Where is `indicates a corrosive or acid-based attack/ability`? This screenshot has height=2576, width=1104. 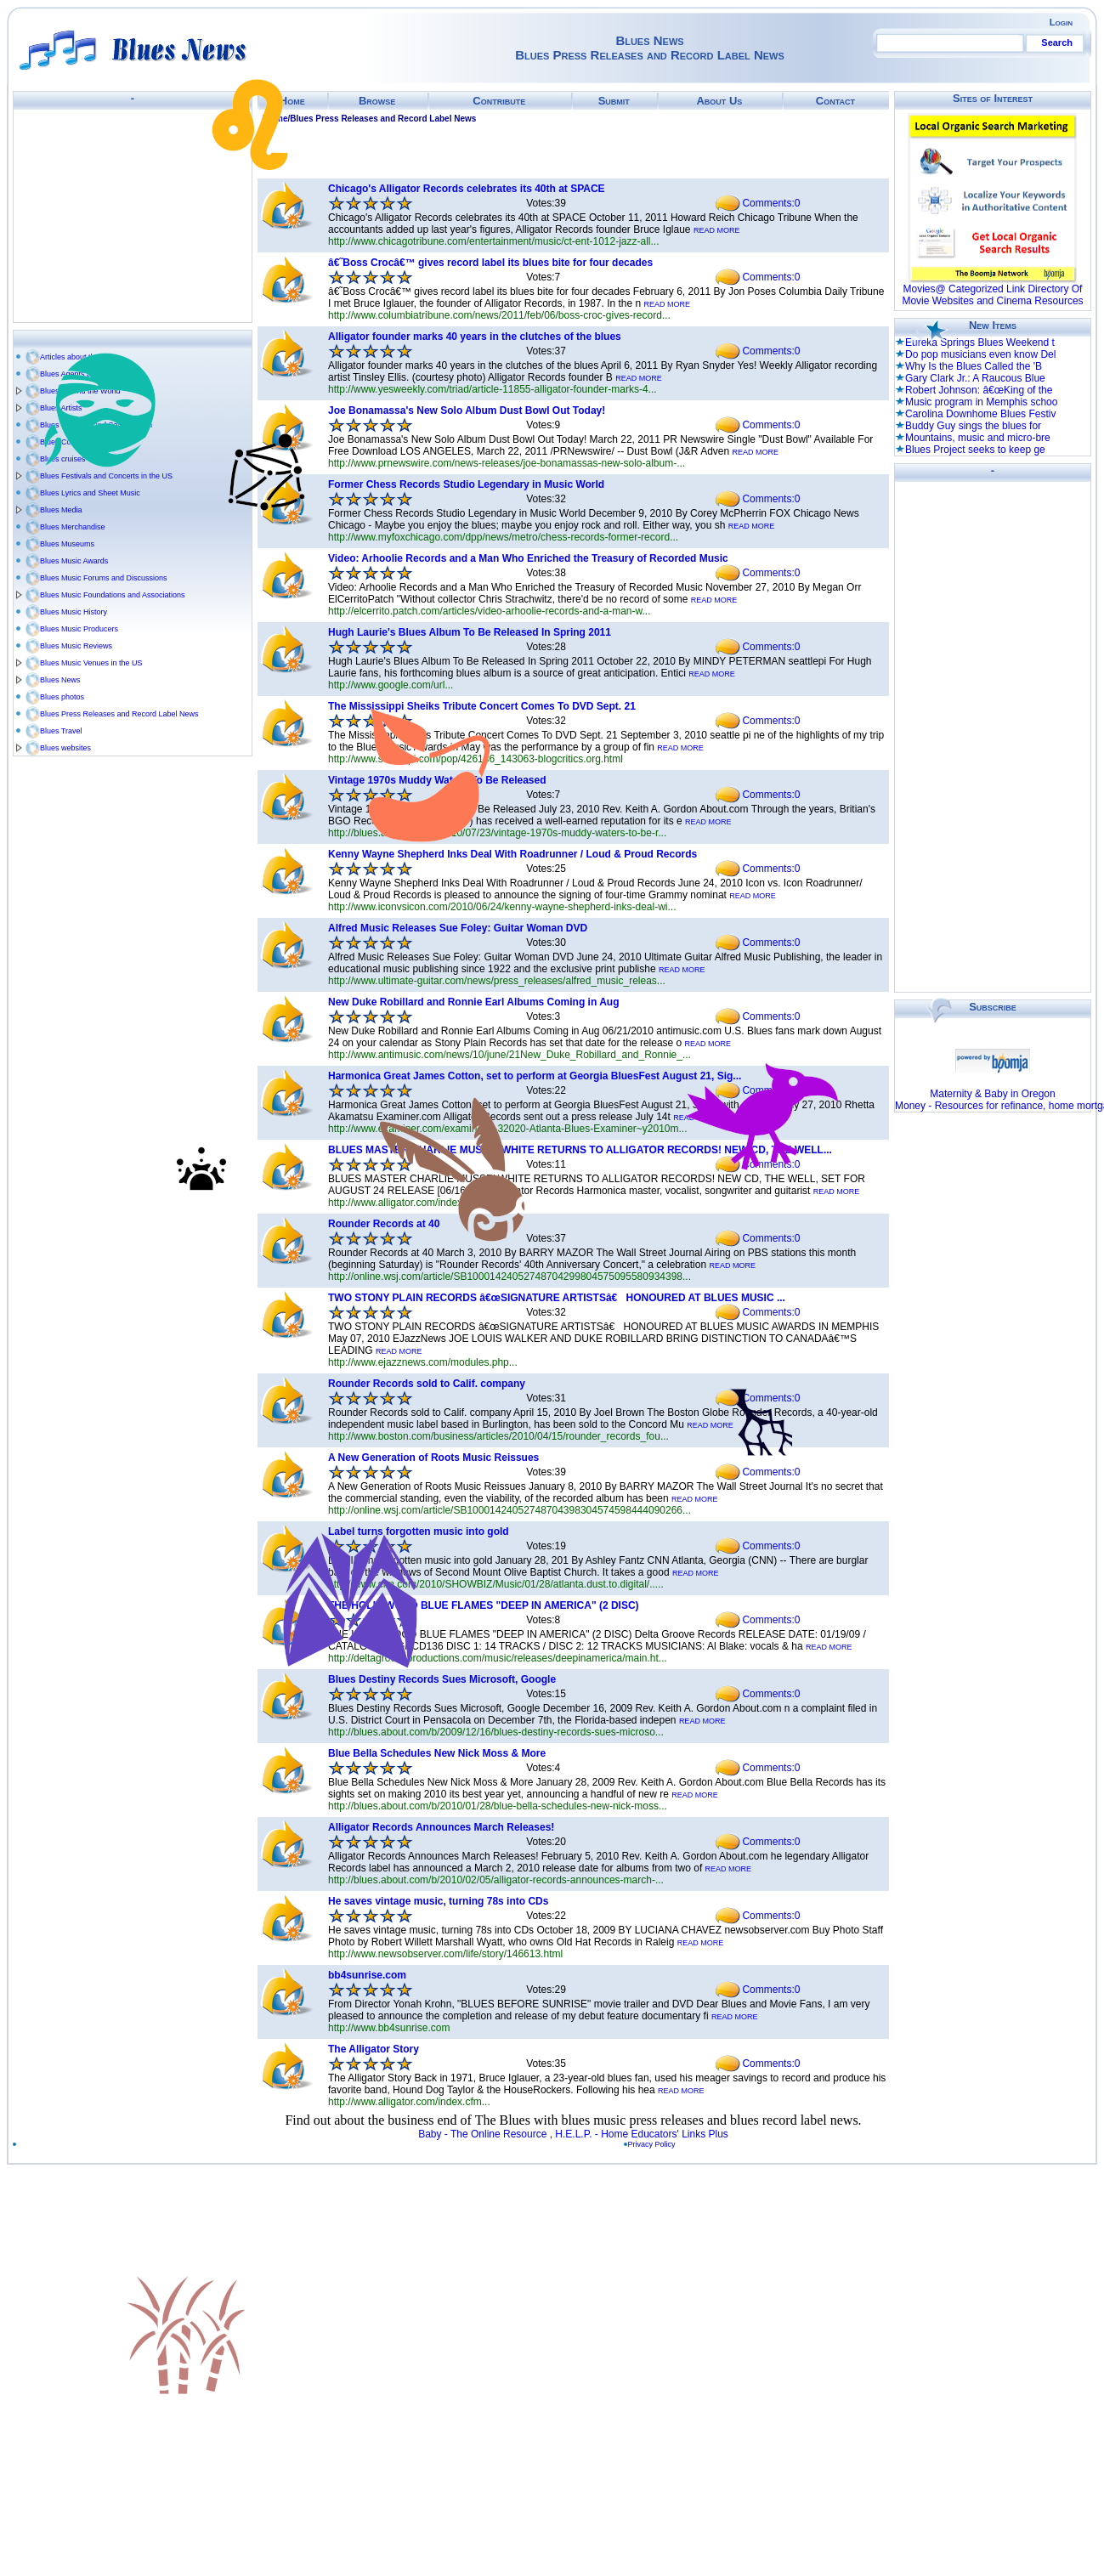
indicates a corrosive or acid-based attack/ability is located at coordinates (201, 1169).